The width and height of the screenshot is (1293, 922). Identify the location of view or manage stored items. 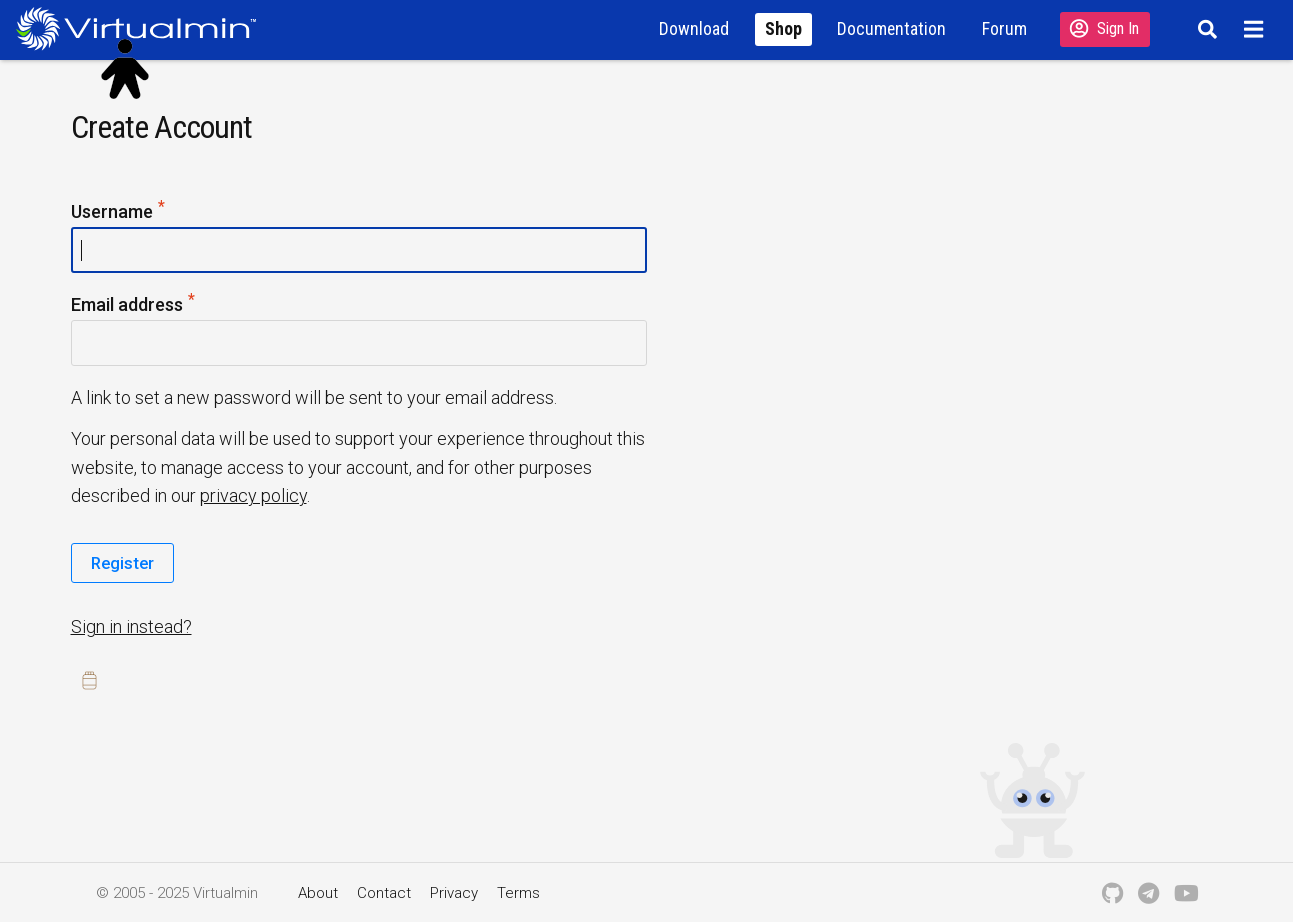
(89, 680).